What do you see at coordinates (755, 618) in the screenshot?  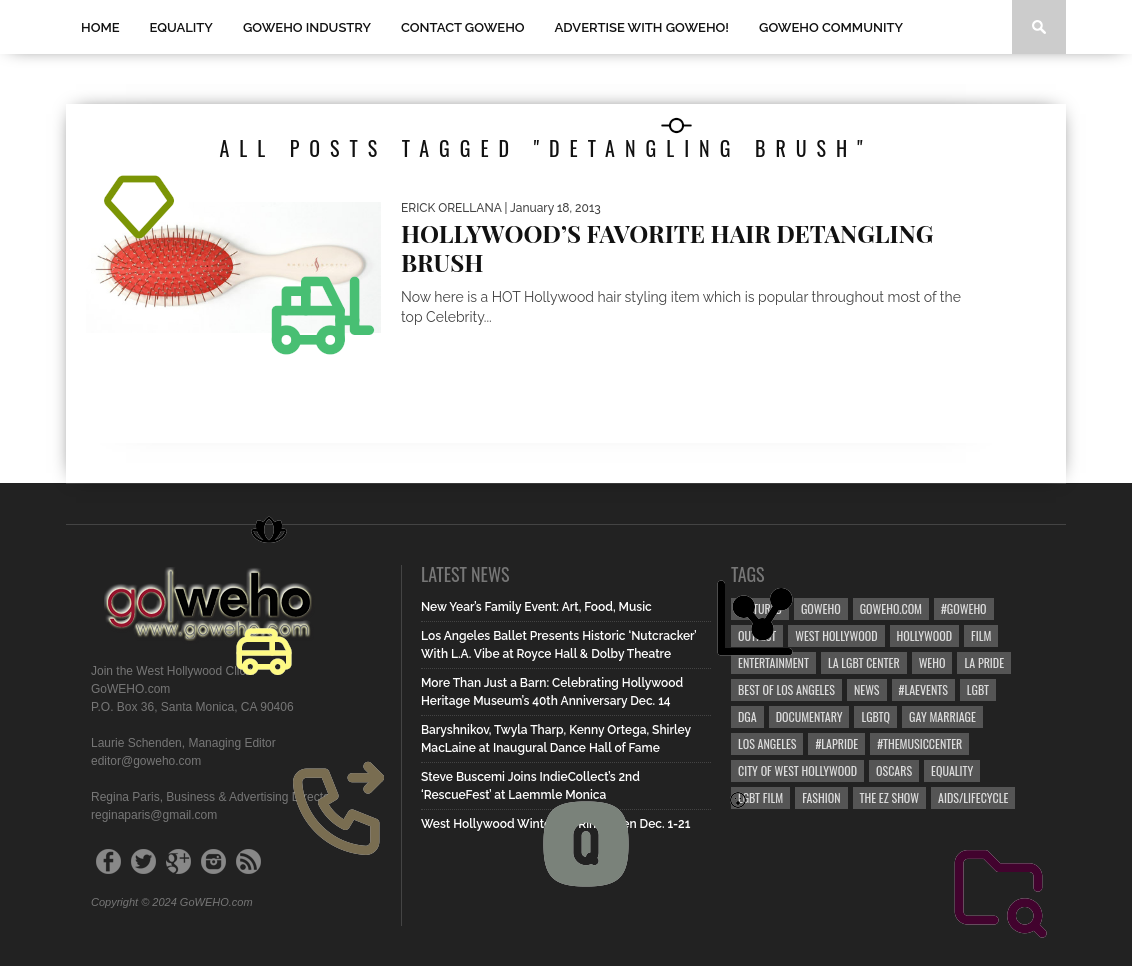 I see `view scatter plot or data visualization` at bounding box center [755, 618].